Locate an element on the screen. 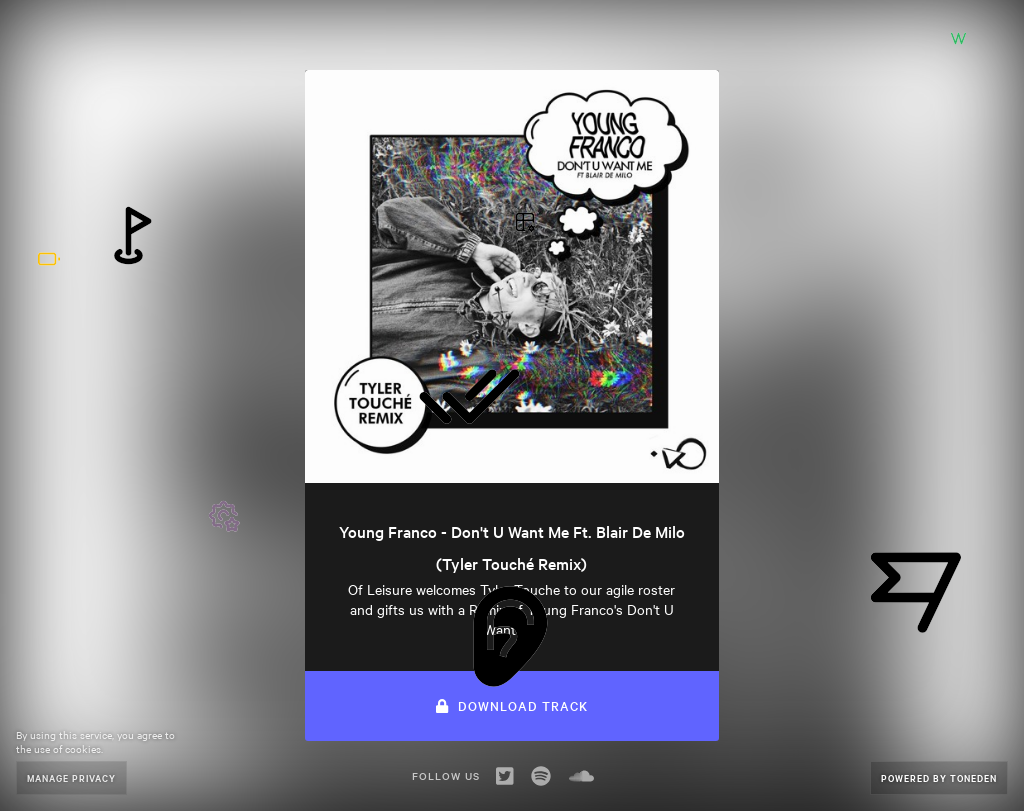  accessibility settings for hearing options is located at coordinates (510, 636).